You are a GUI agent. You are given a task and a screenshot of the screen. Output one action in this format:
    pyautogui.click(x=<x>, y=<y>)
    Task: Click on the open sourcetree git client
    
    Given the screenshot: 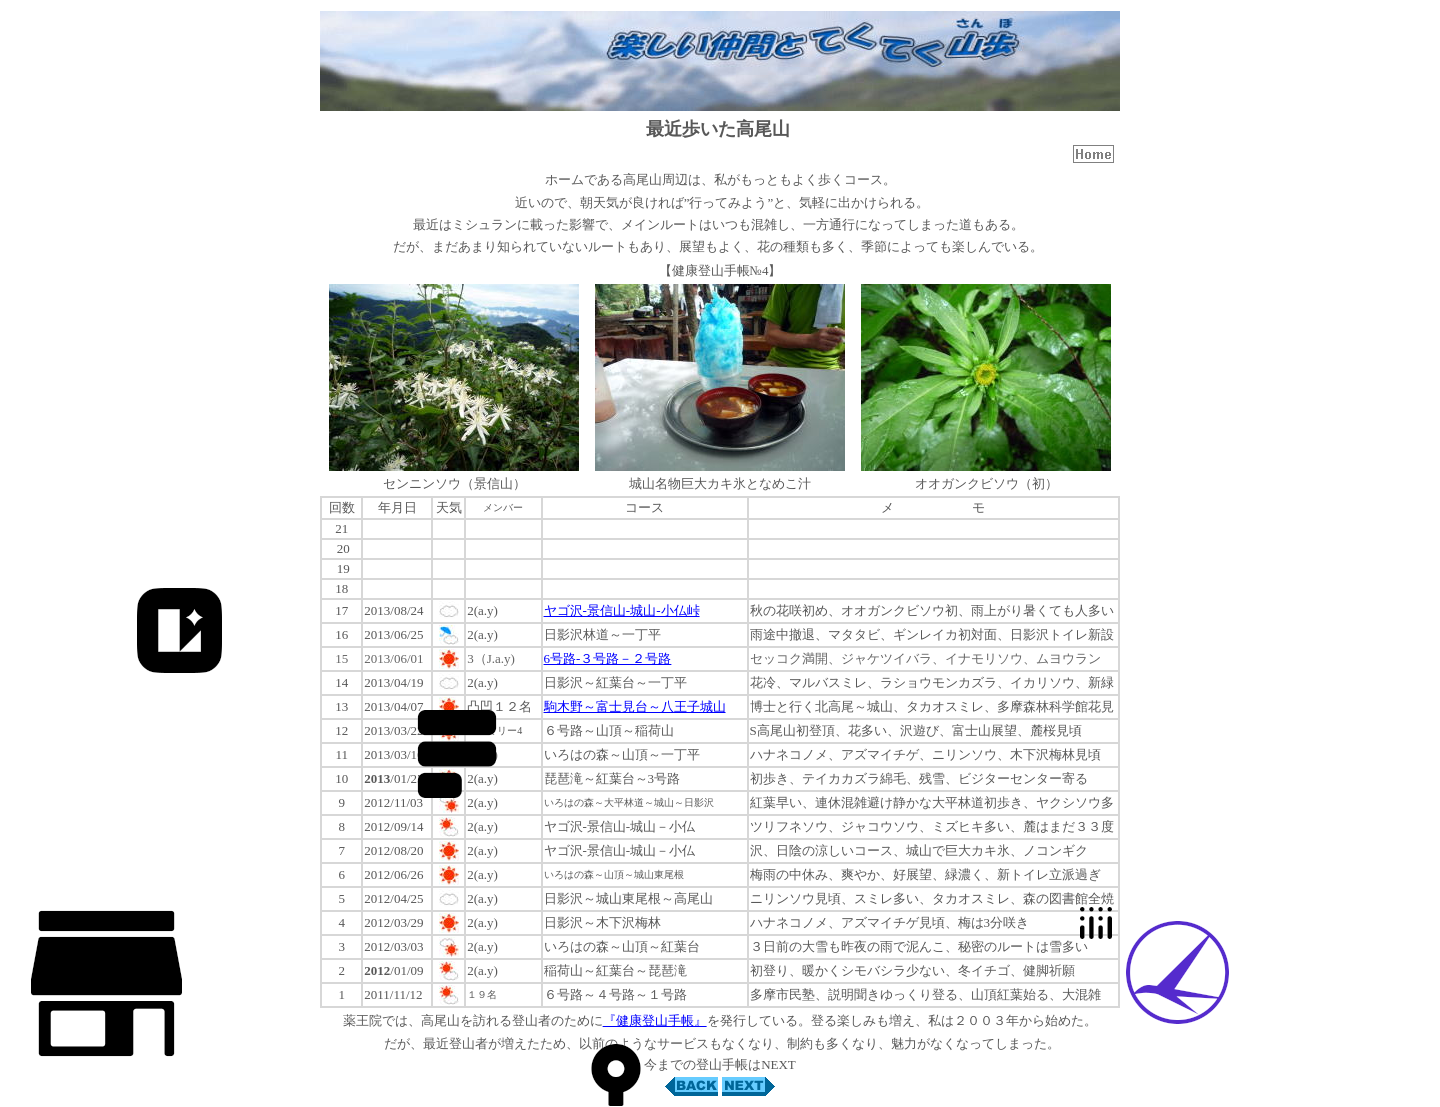 What is the action you would take?
    pyautogui.click(x=616, y=1075)
    